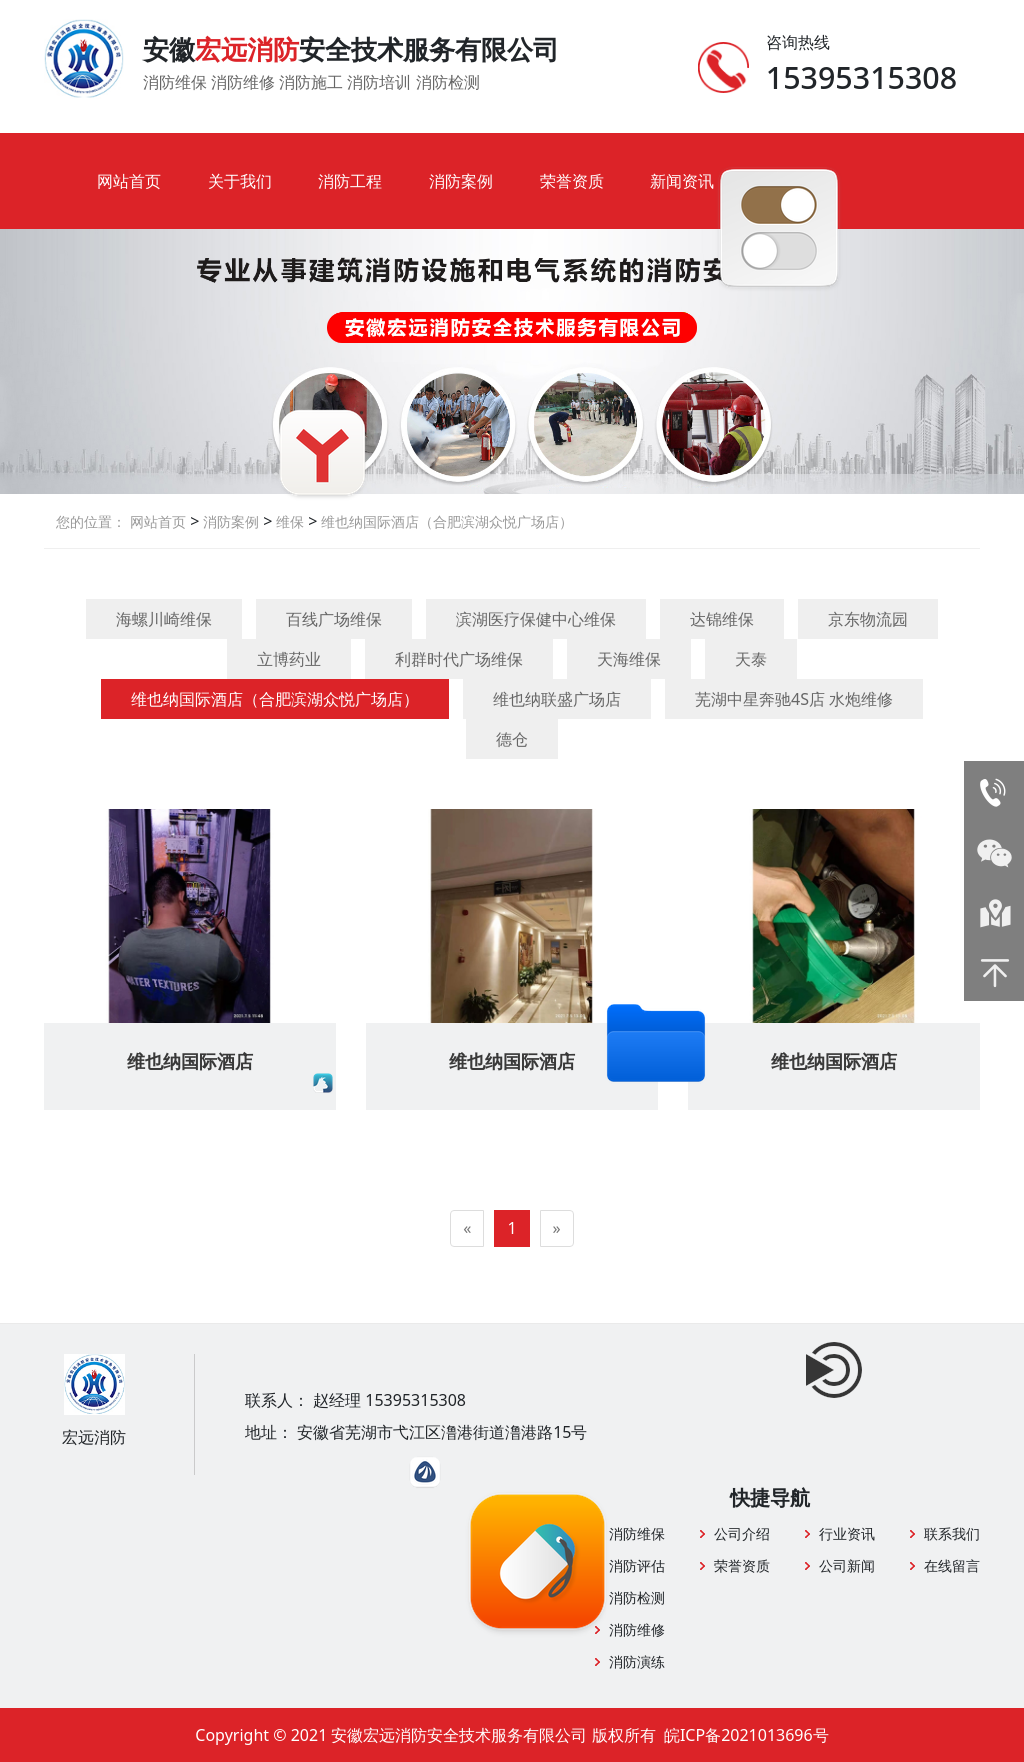  What do you see at coordinates (779, 228) in the screenshot?
I see `open gnome tweaks settings` at bounding box center [779, 228].